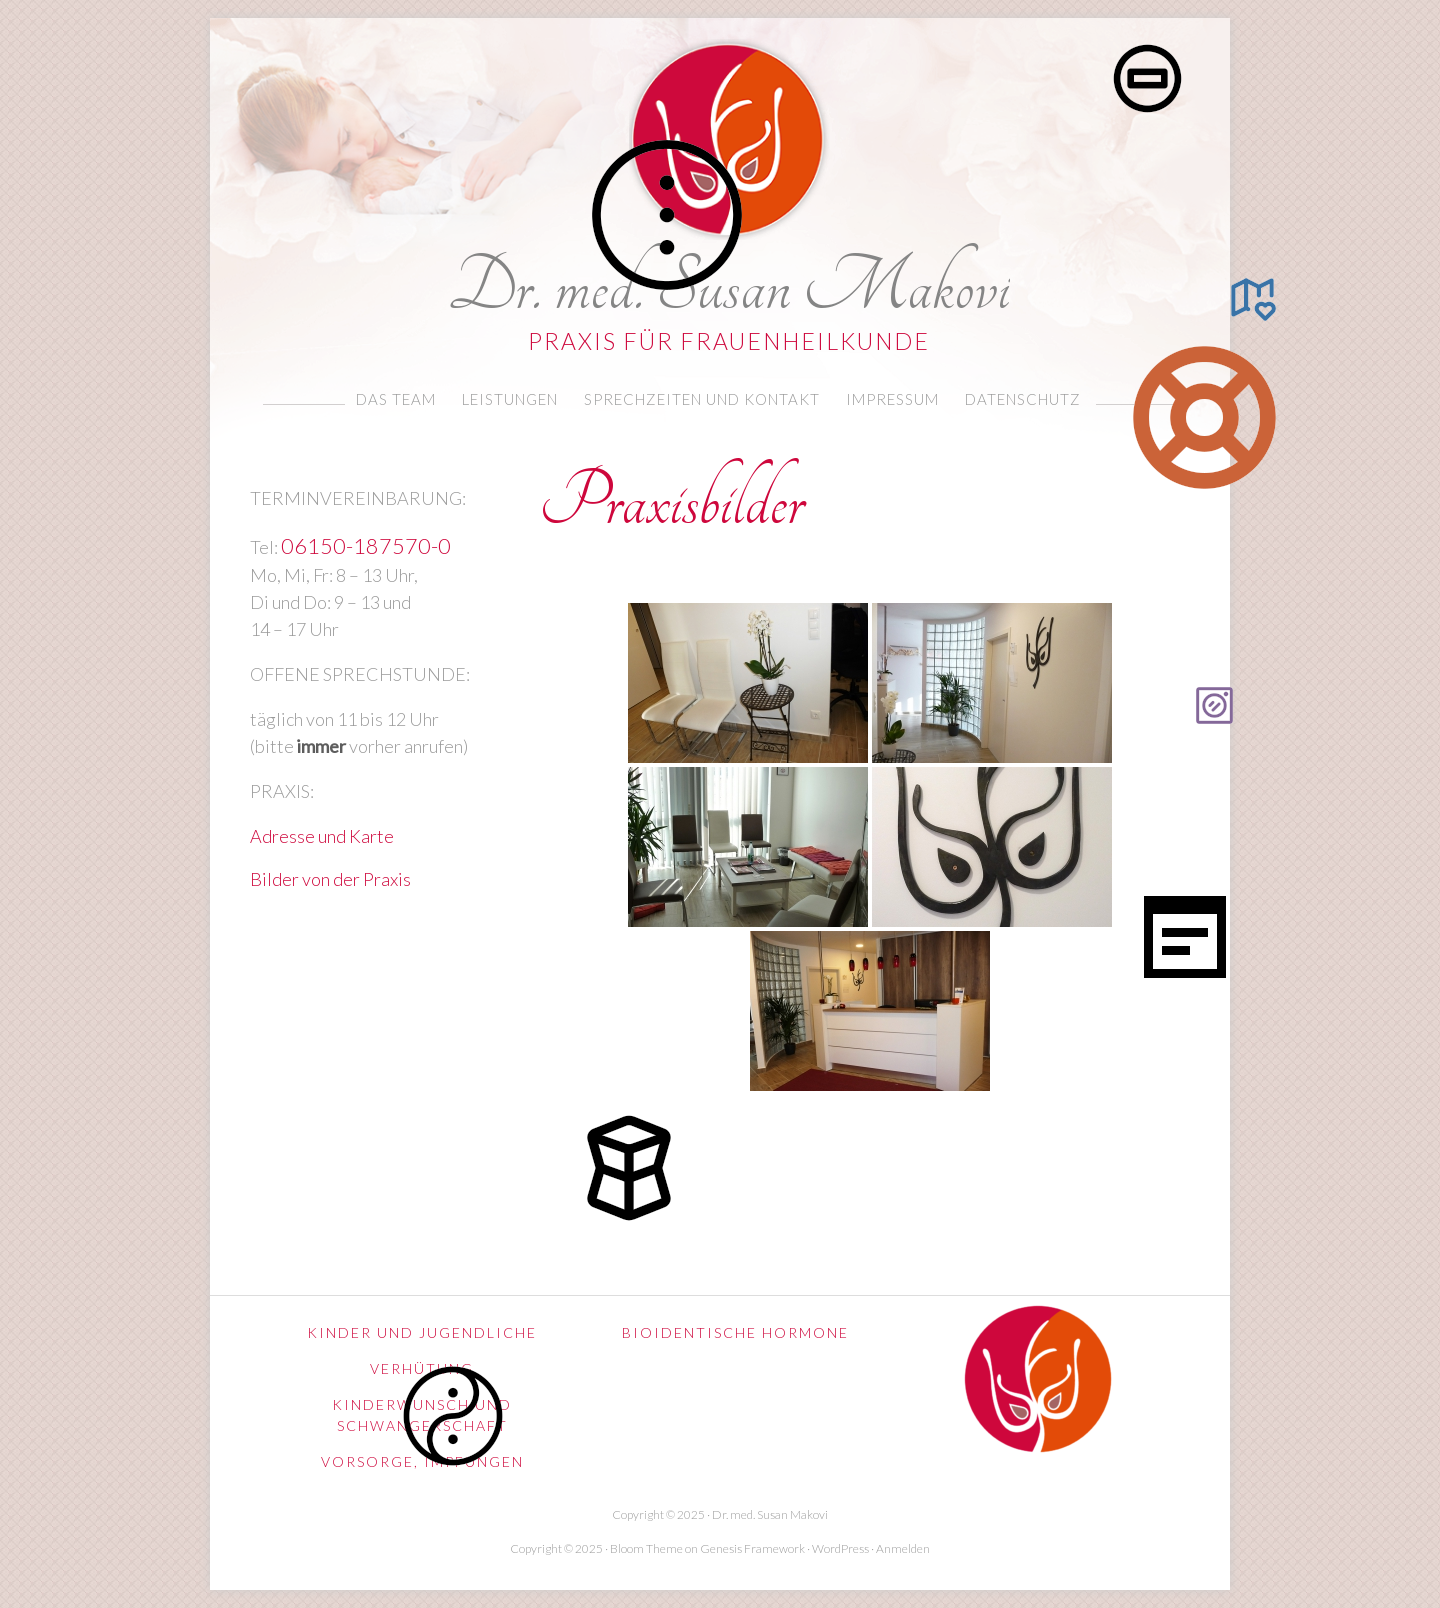 This screenshot has width=1440, height=1608. What do you see at coordinates (453, 1416) in the screenshot?
I see `toggle balance or harmony mode` at bounding box center [453, 1416].